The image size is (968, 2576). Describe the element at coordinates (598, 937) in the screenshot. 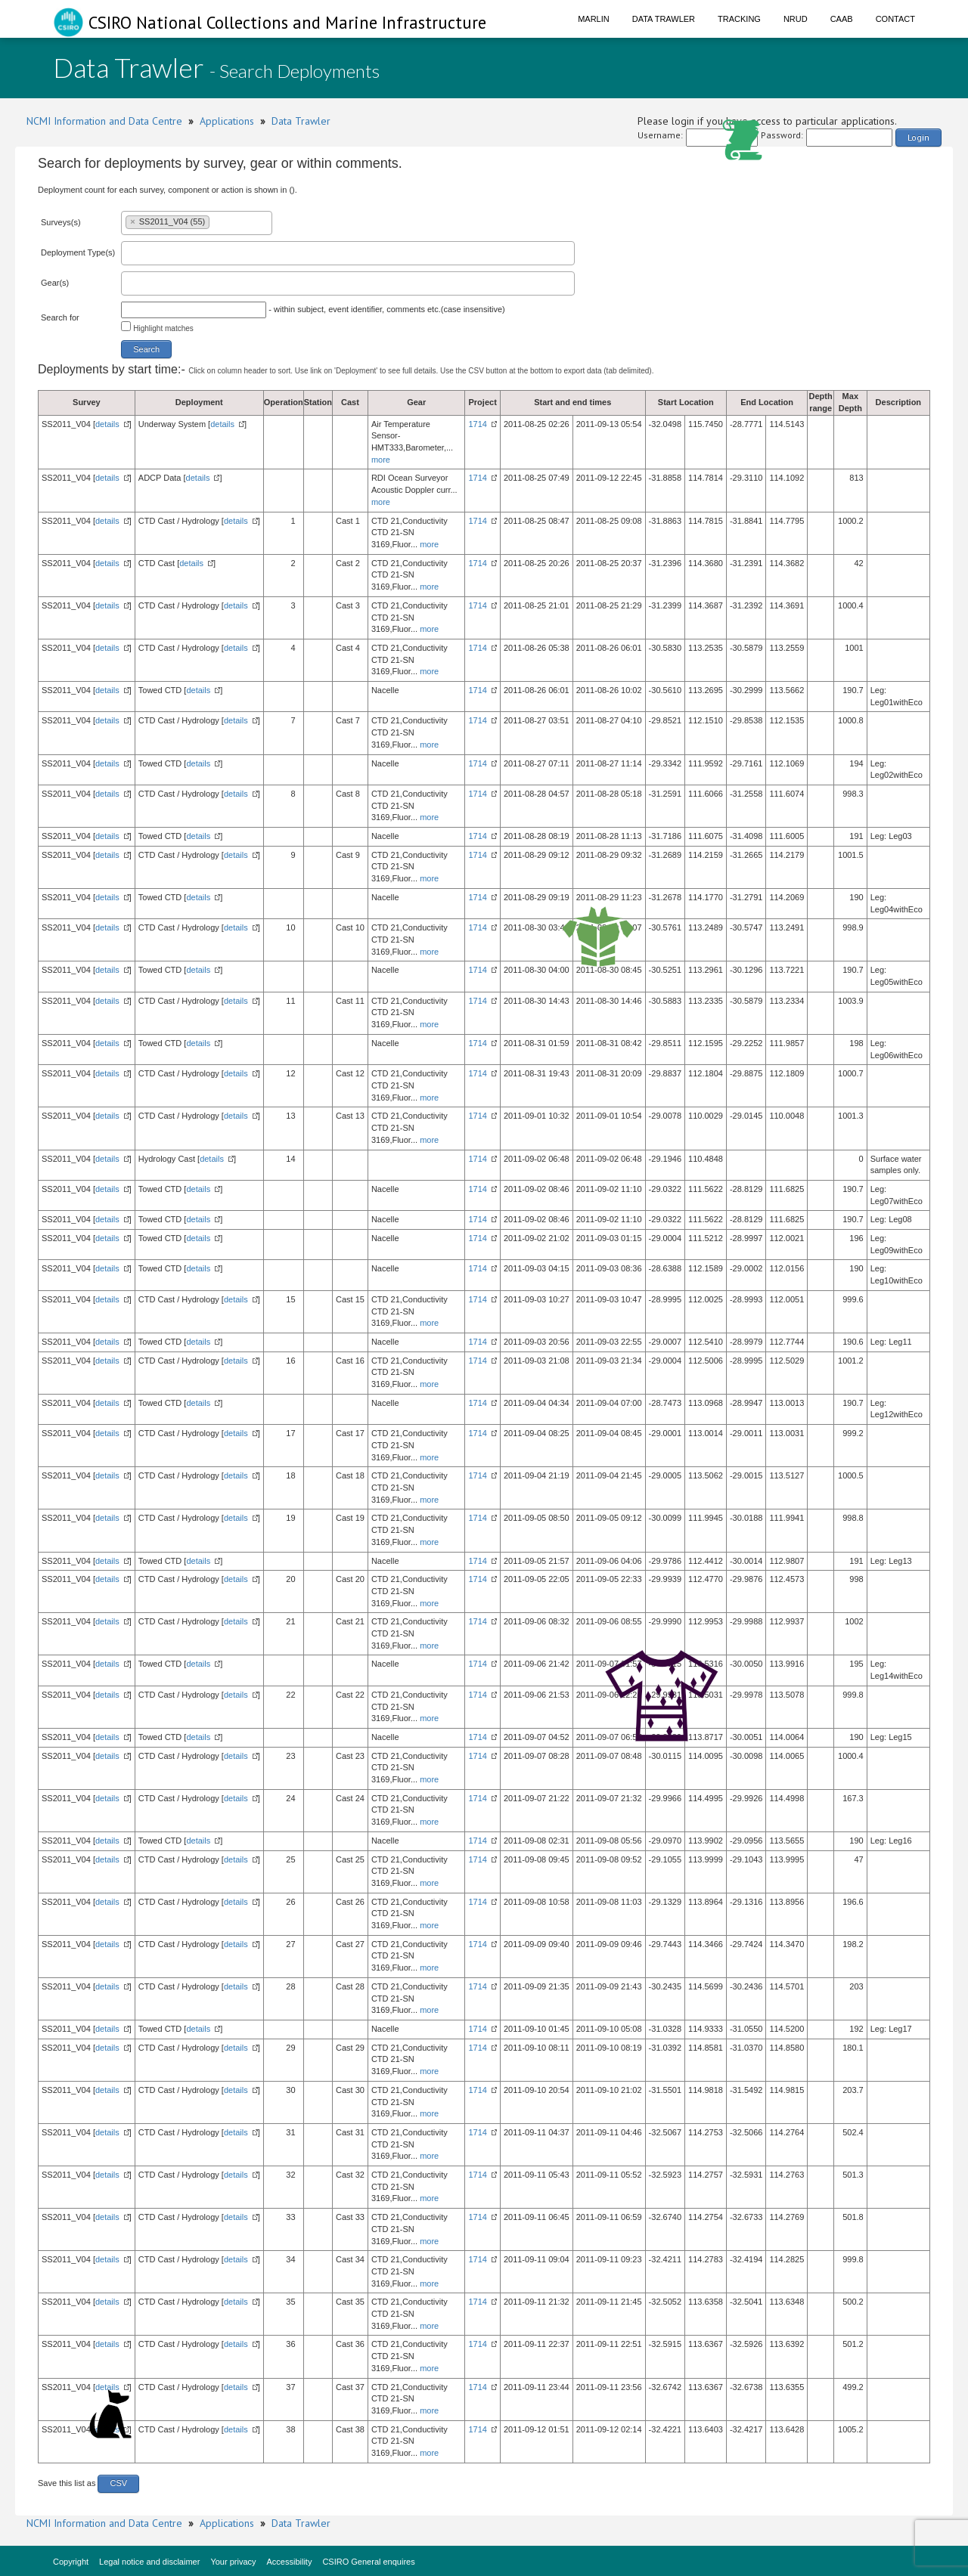

I see `equip shoulder armor to your character` at that location.